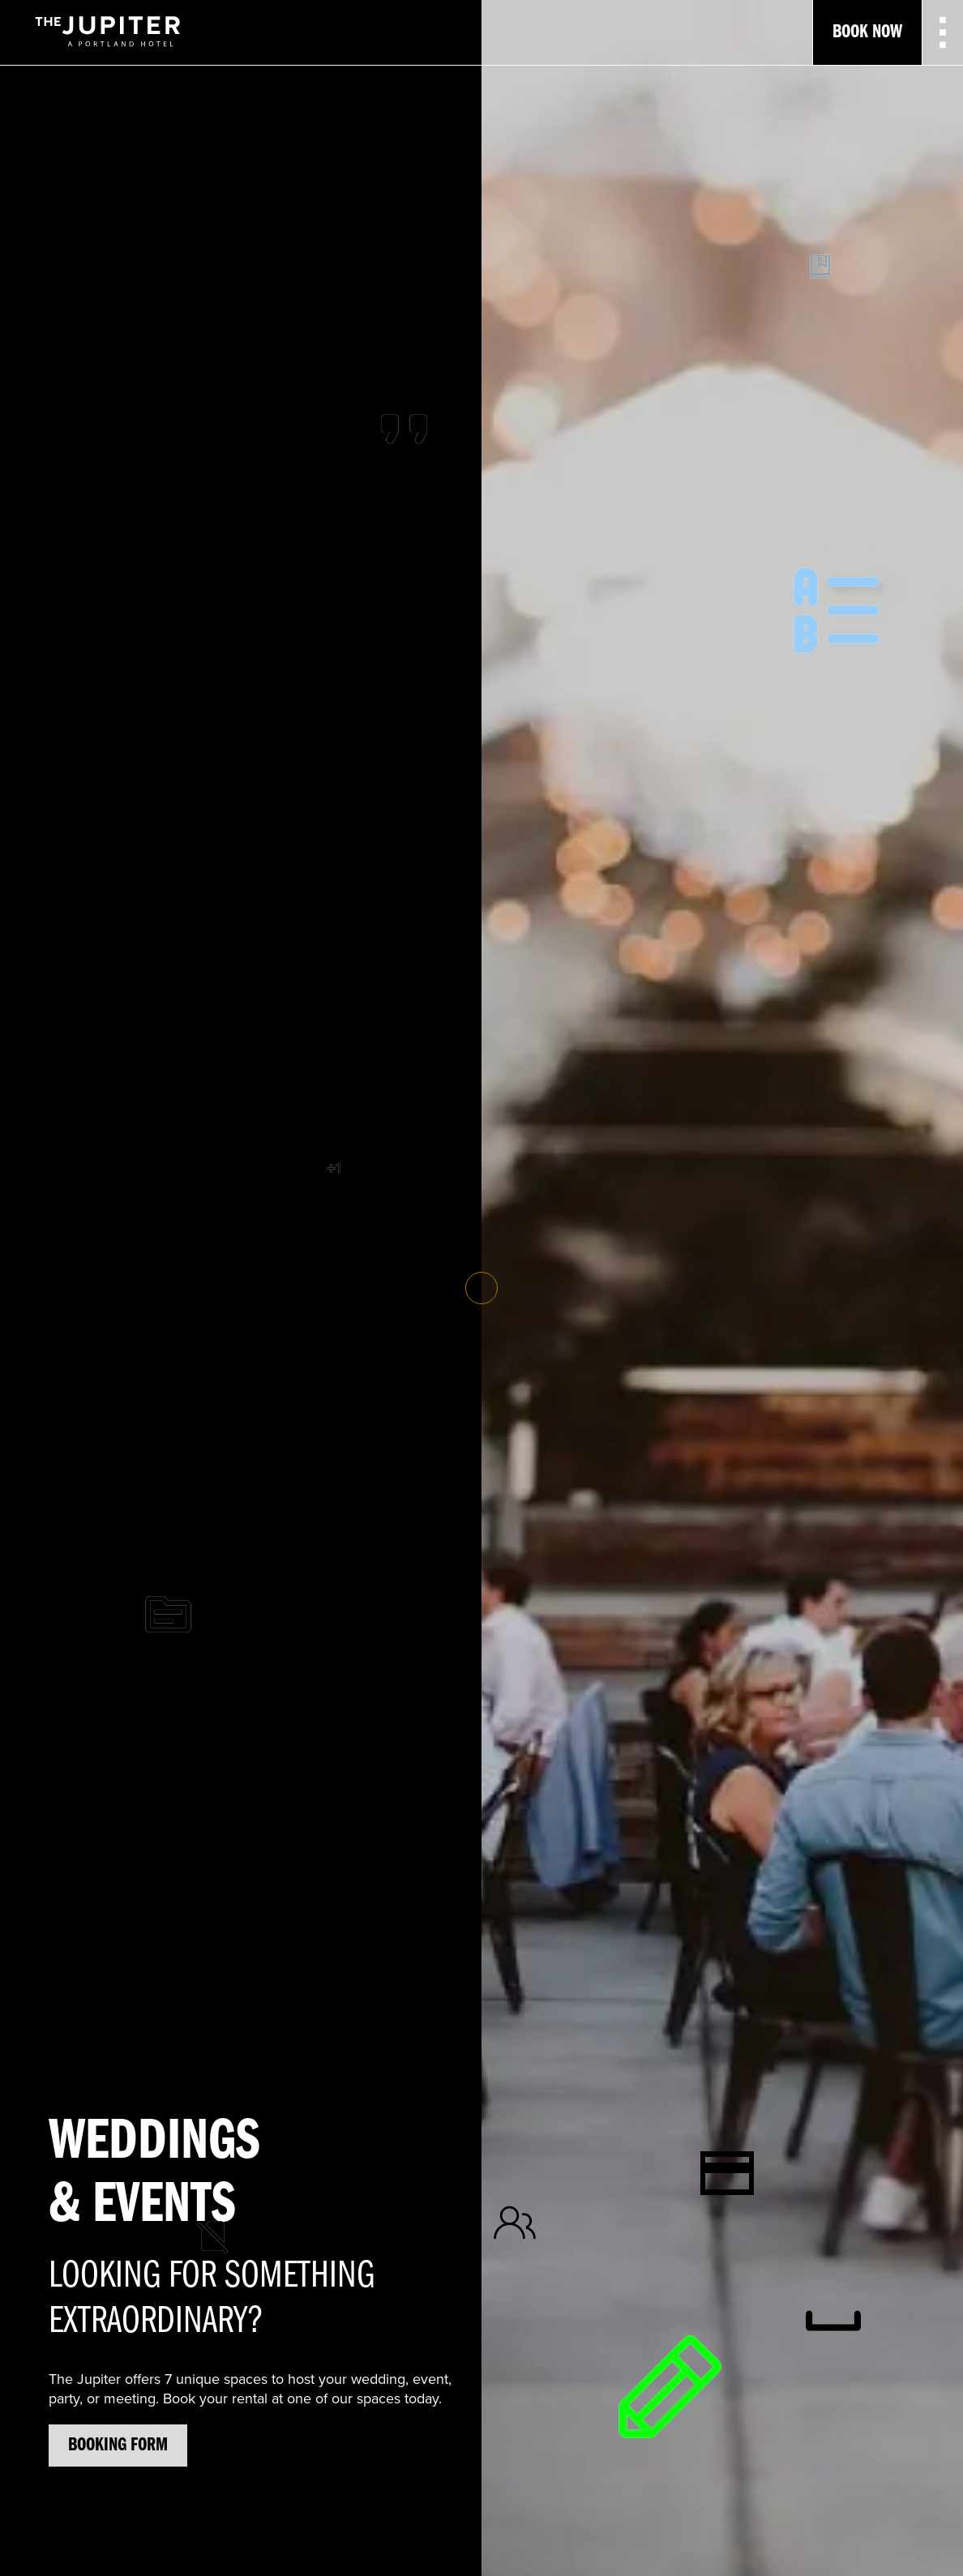  I want to click on access source files or documents, so click(168, 1614).